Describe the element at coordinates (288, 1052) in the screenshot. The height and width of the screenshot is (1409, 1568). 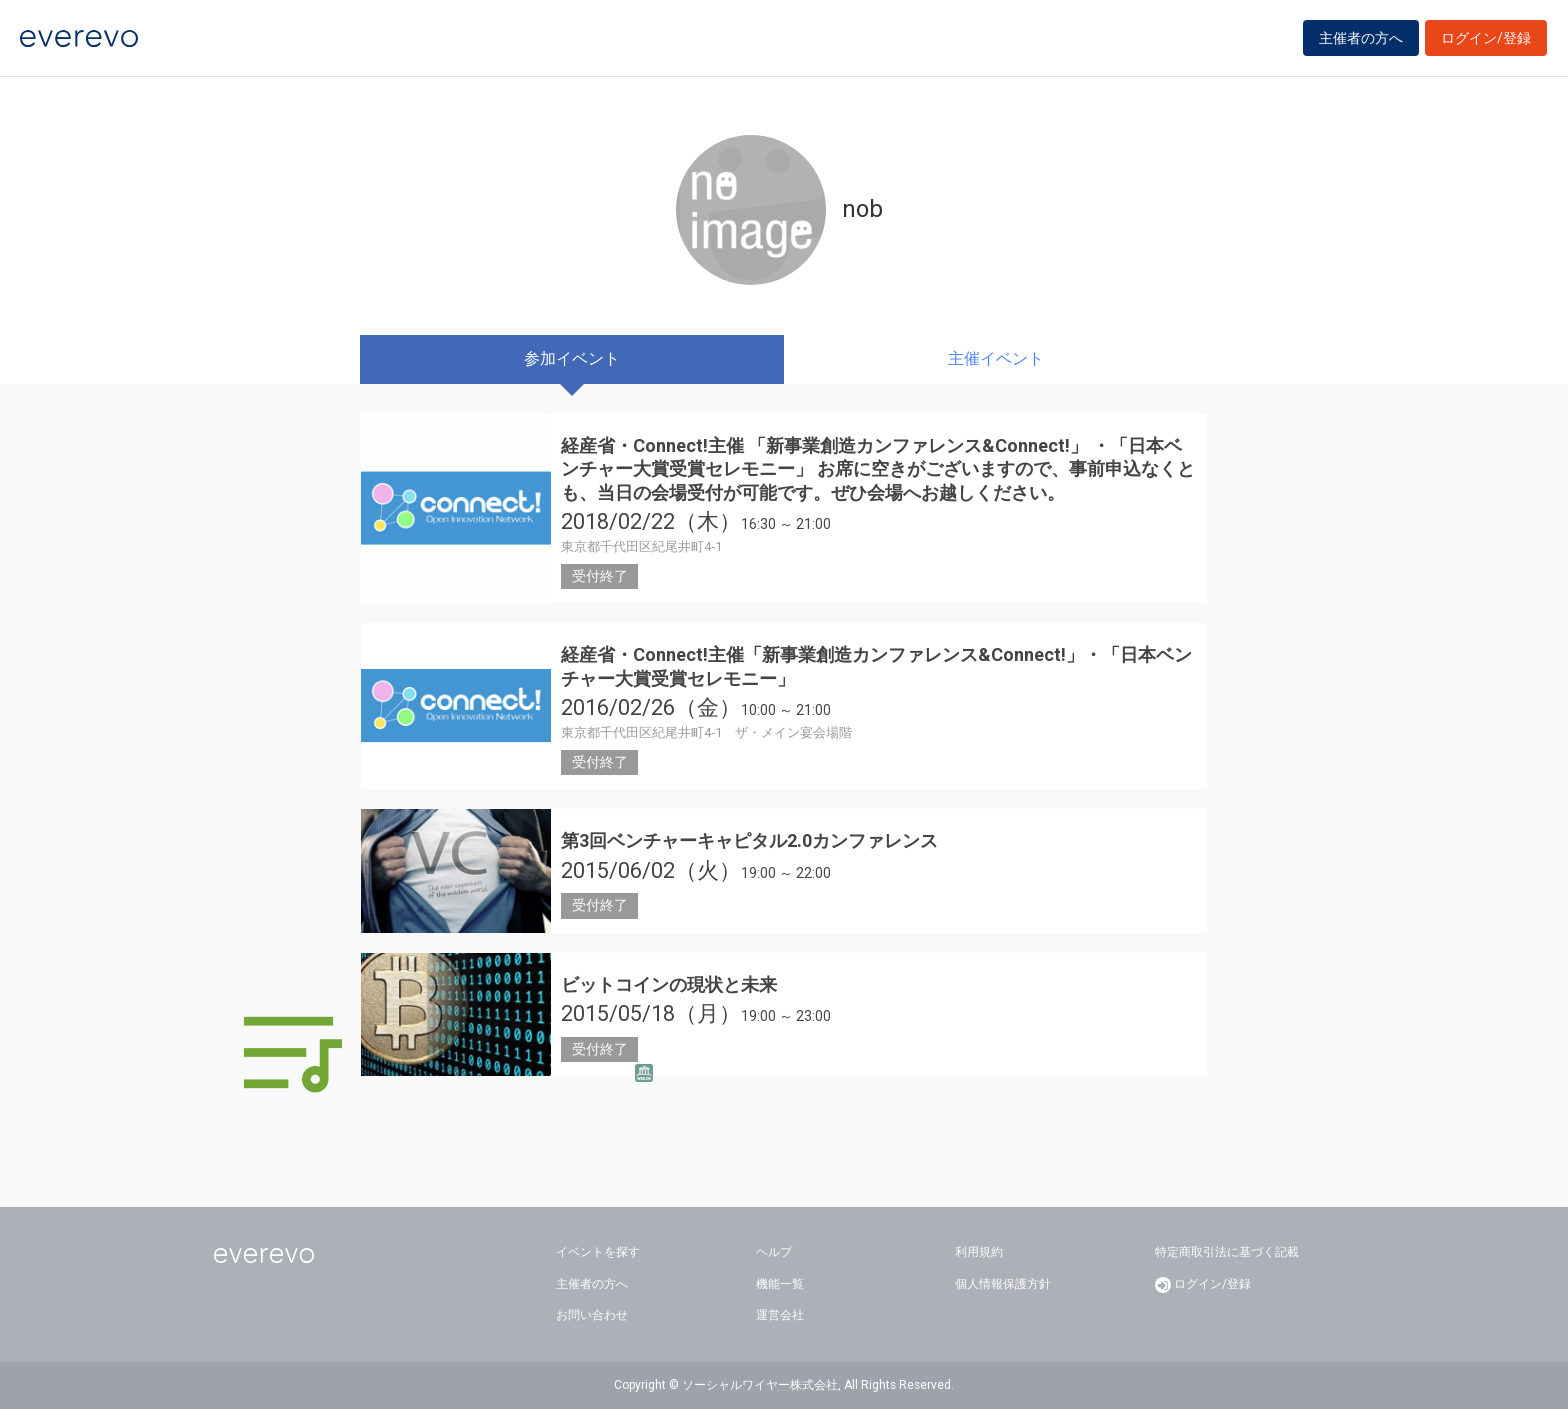
I see `view your playlist` at that location.